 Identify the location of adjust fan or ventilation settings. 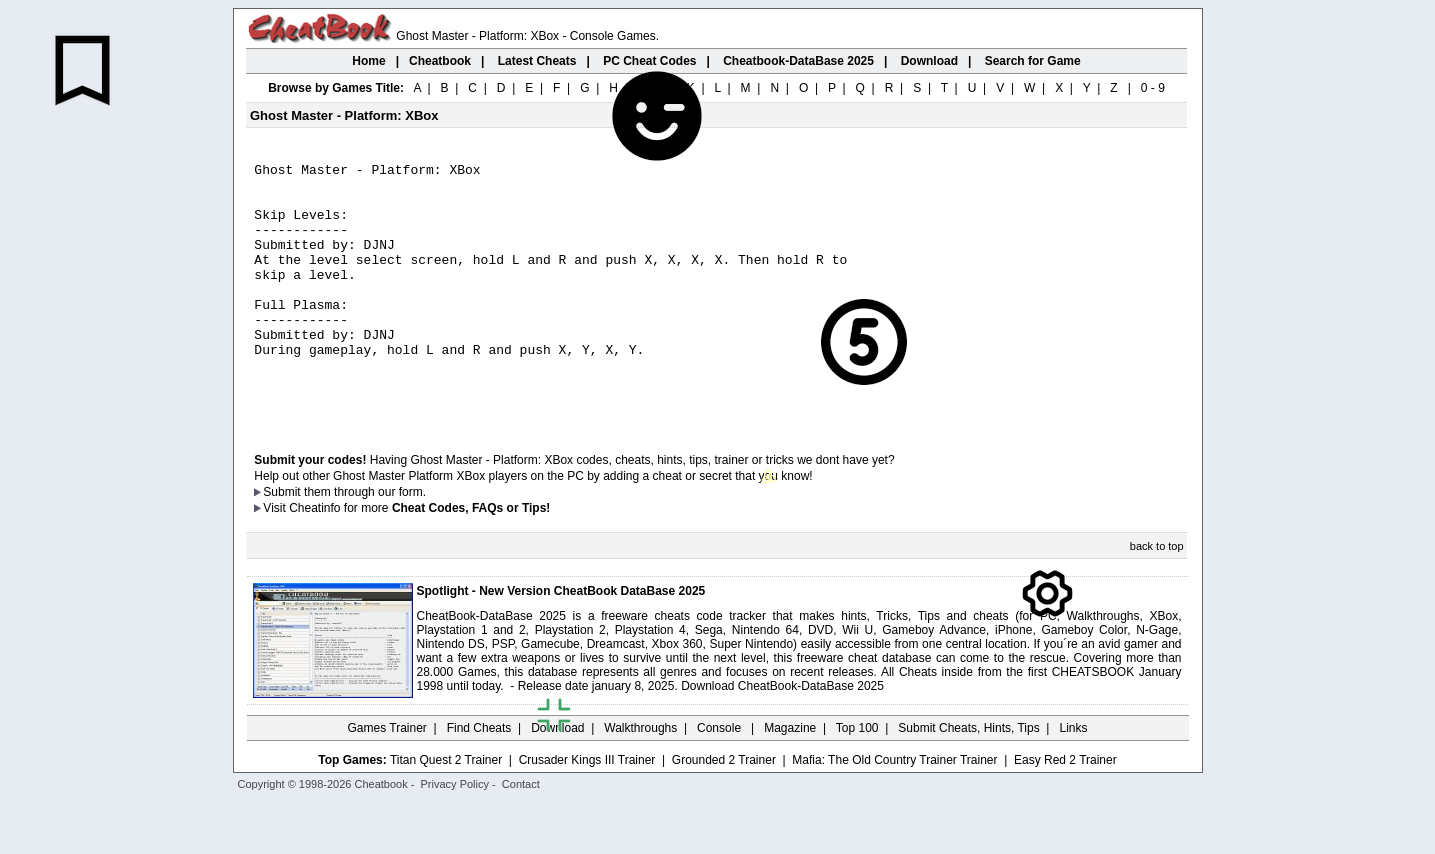
(768, 477).